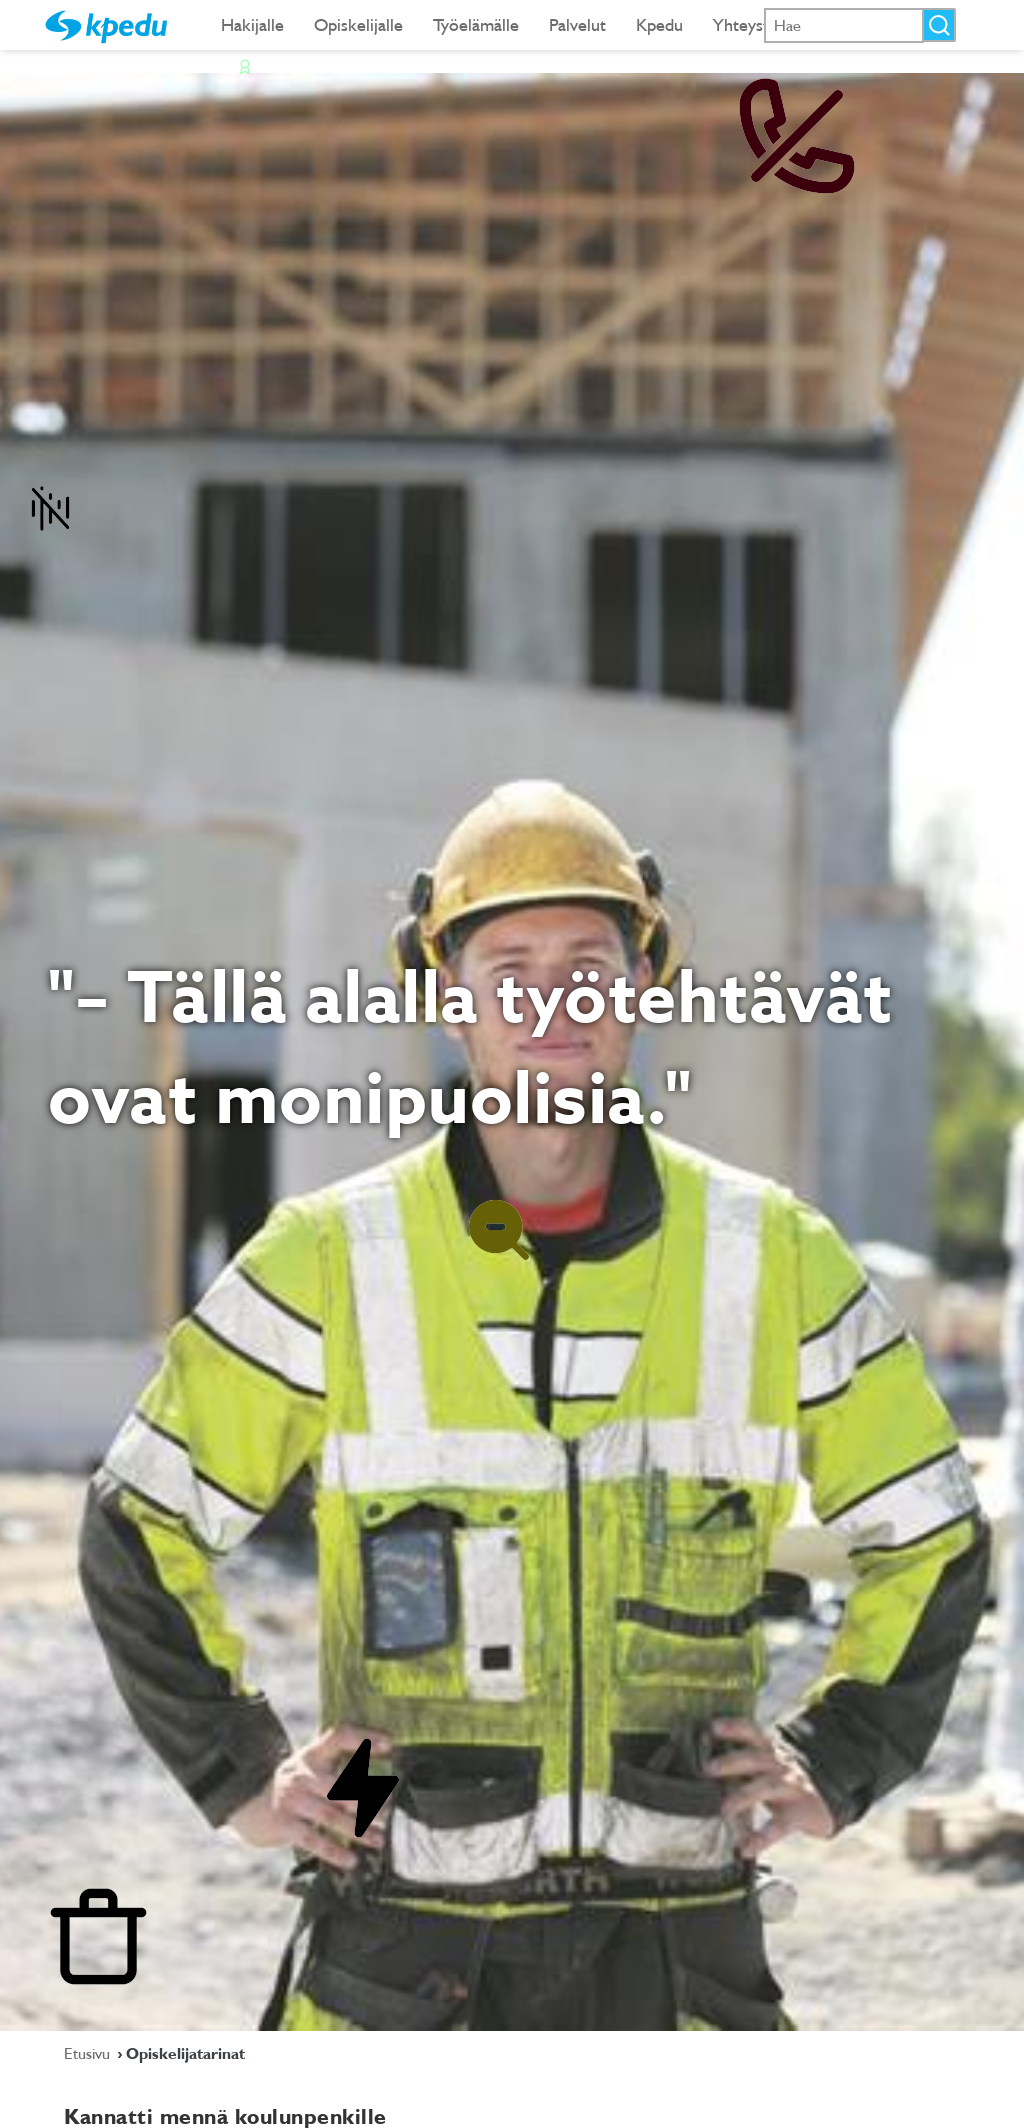 The image size is (1024, 2128). I want to click on mute or disable incoming calls, so click(797, 136).